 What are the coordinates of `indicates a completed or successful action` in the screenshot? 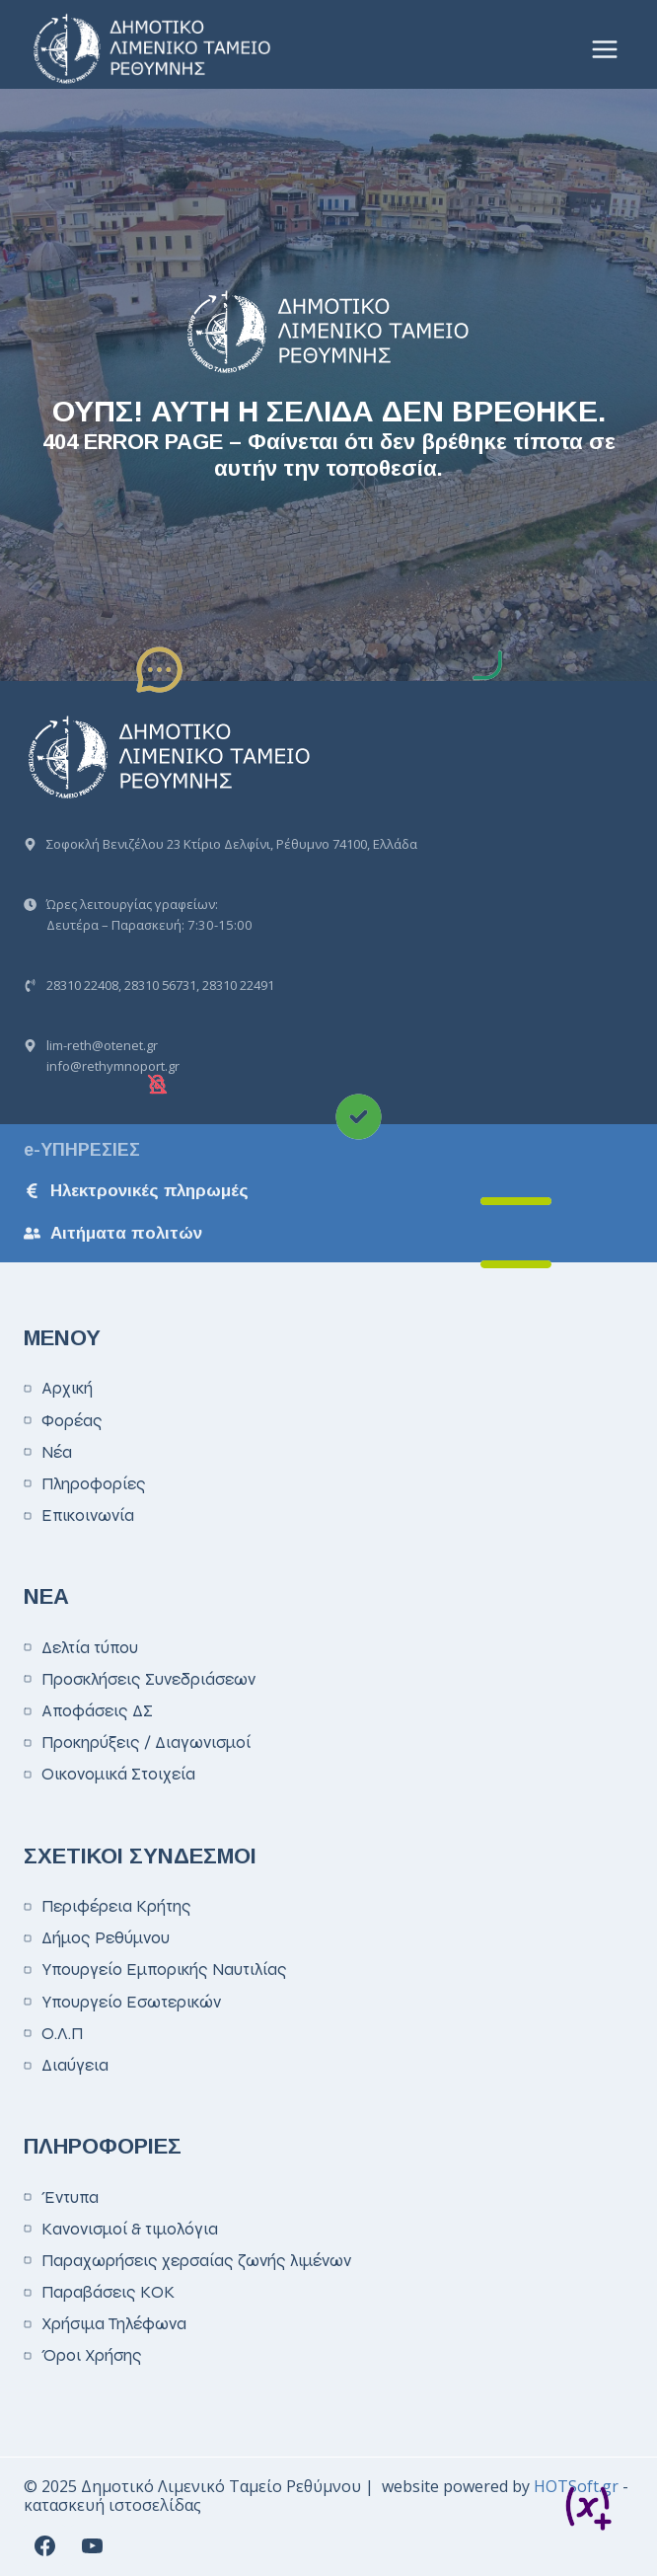 It's located at (358, 1116).